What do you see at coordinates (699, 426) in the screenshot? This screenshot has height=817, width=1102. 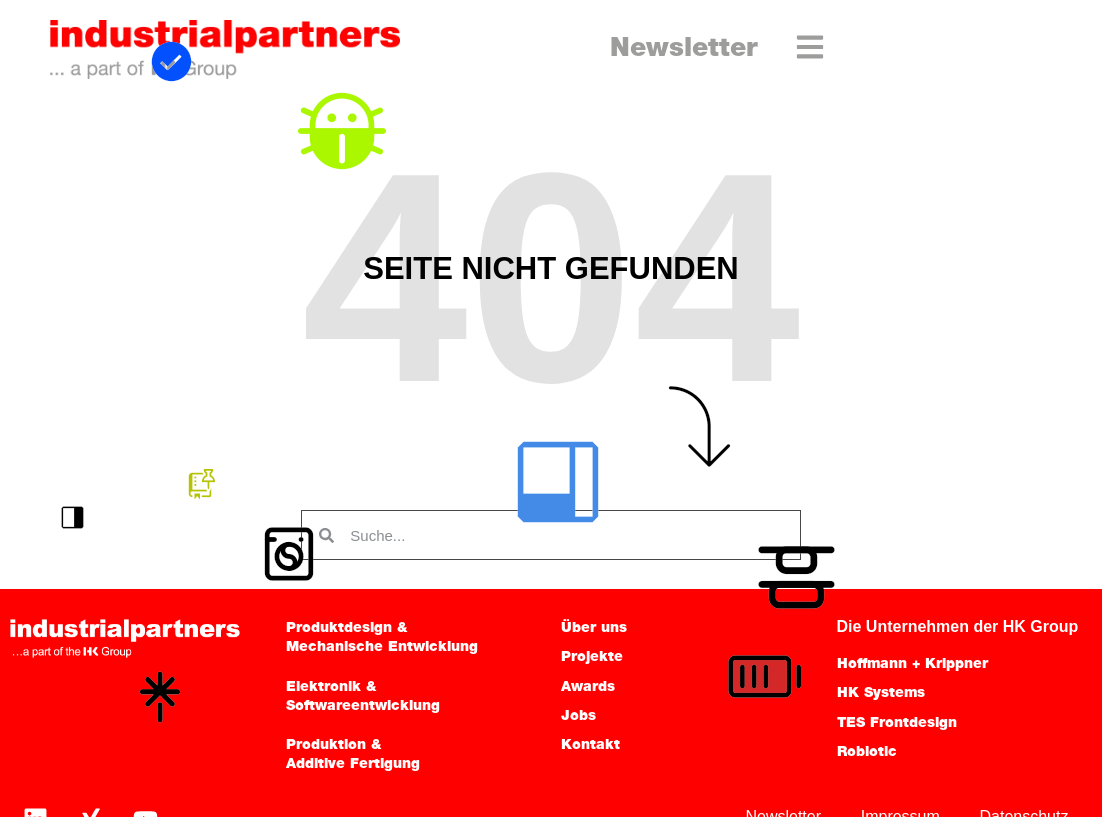 I see `indicates a redirect or forward action` at bounding box center [699, 426].